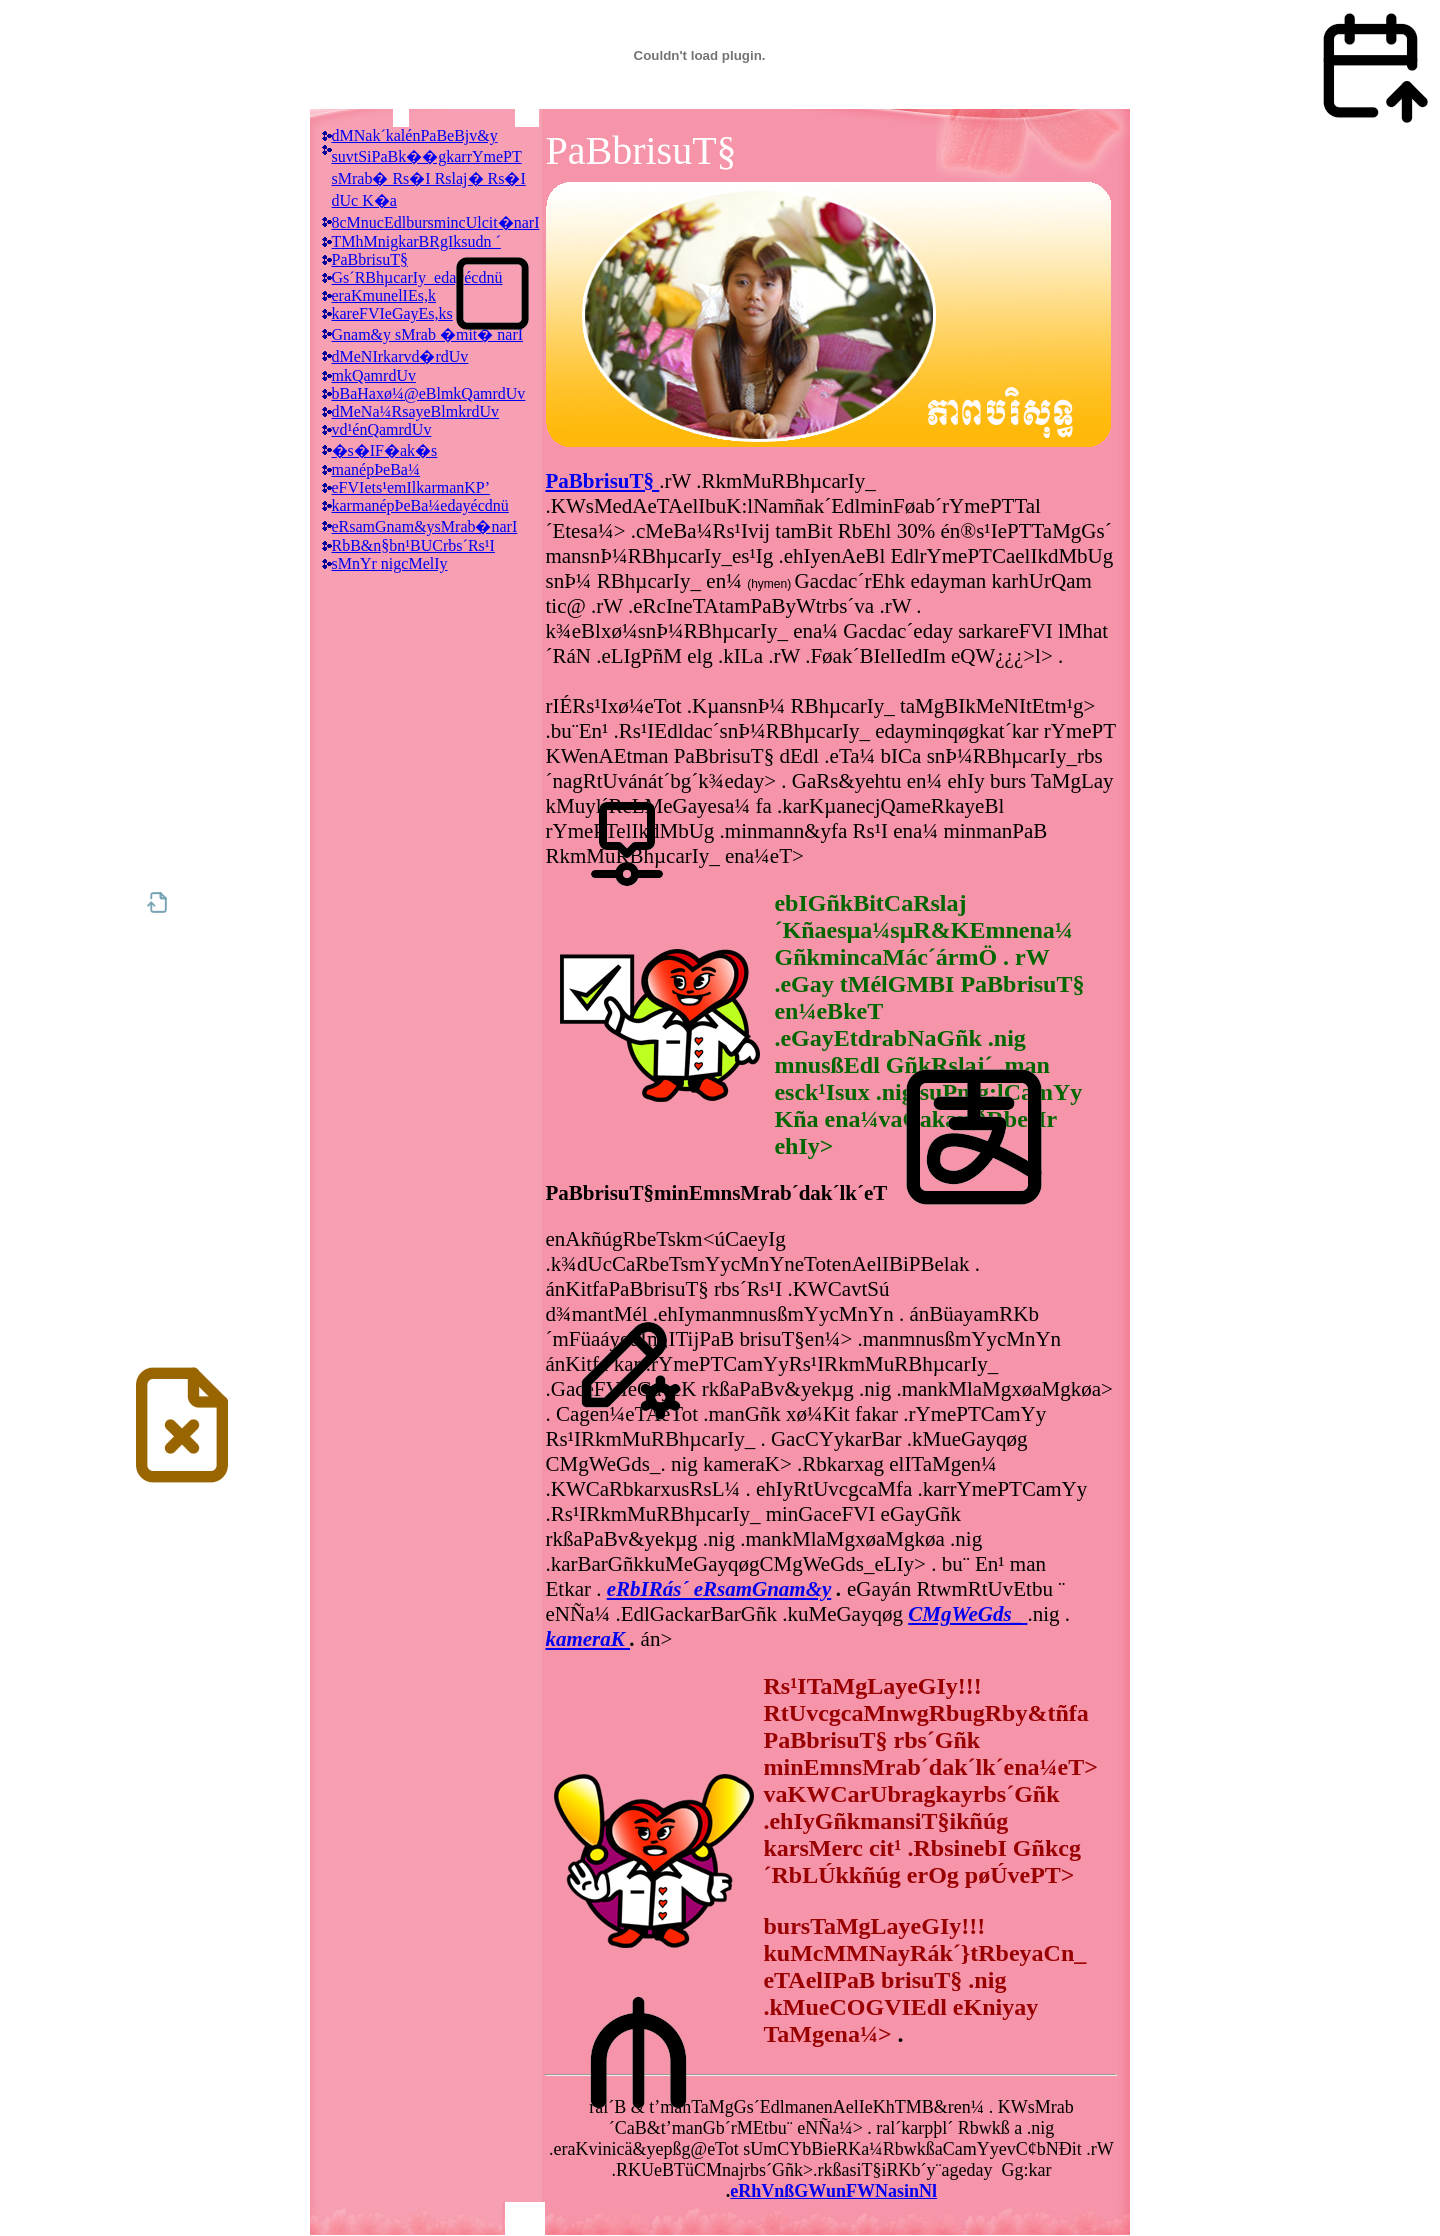  I want to click on upload a file, so click(157, 902).